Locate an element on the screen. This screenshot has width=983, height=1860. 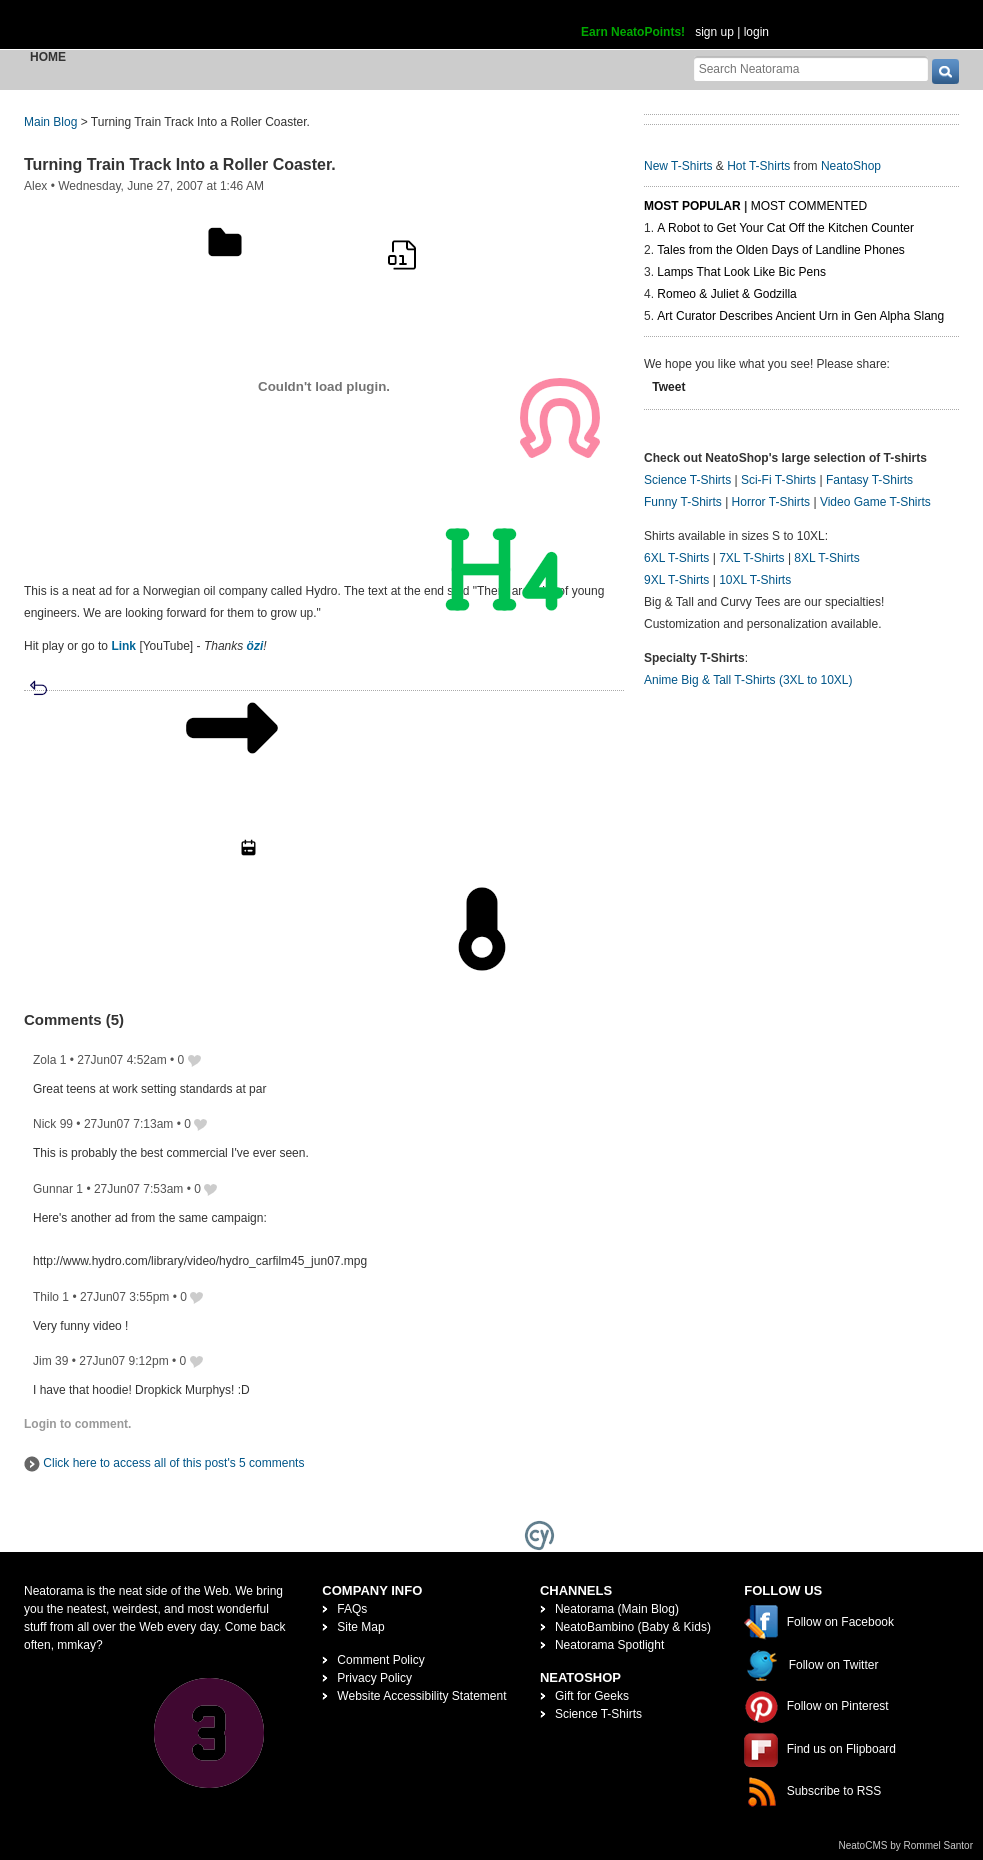
view or open a binary file is located at coordinates (404, 255).